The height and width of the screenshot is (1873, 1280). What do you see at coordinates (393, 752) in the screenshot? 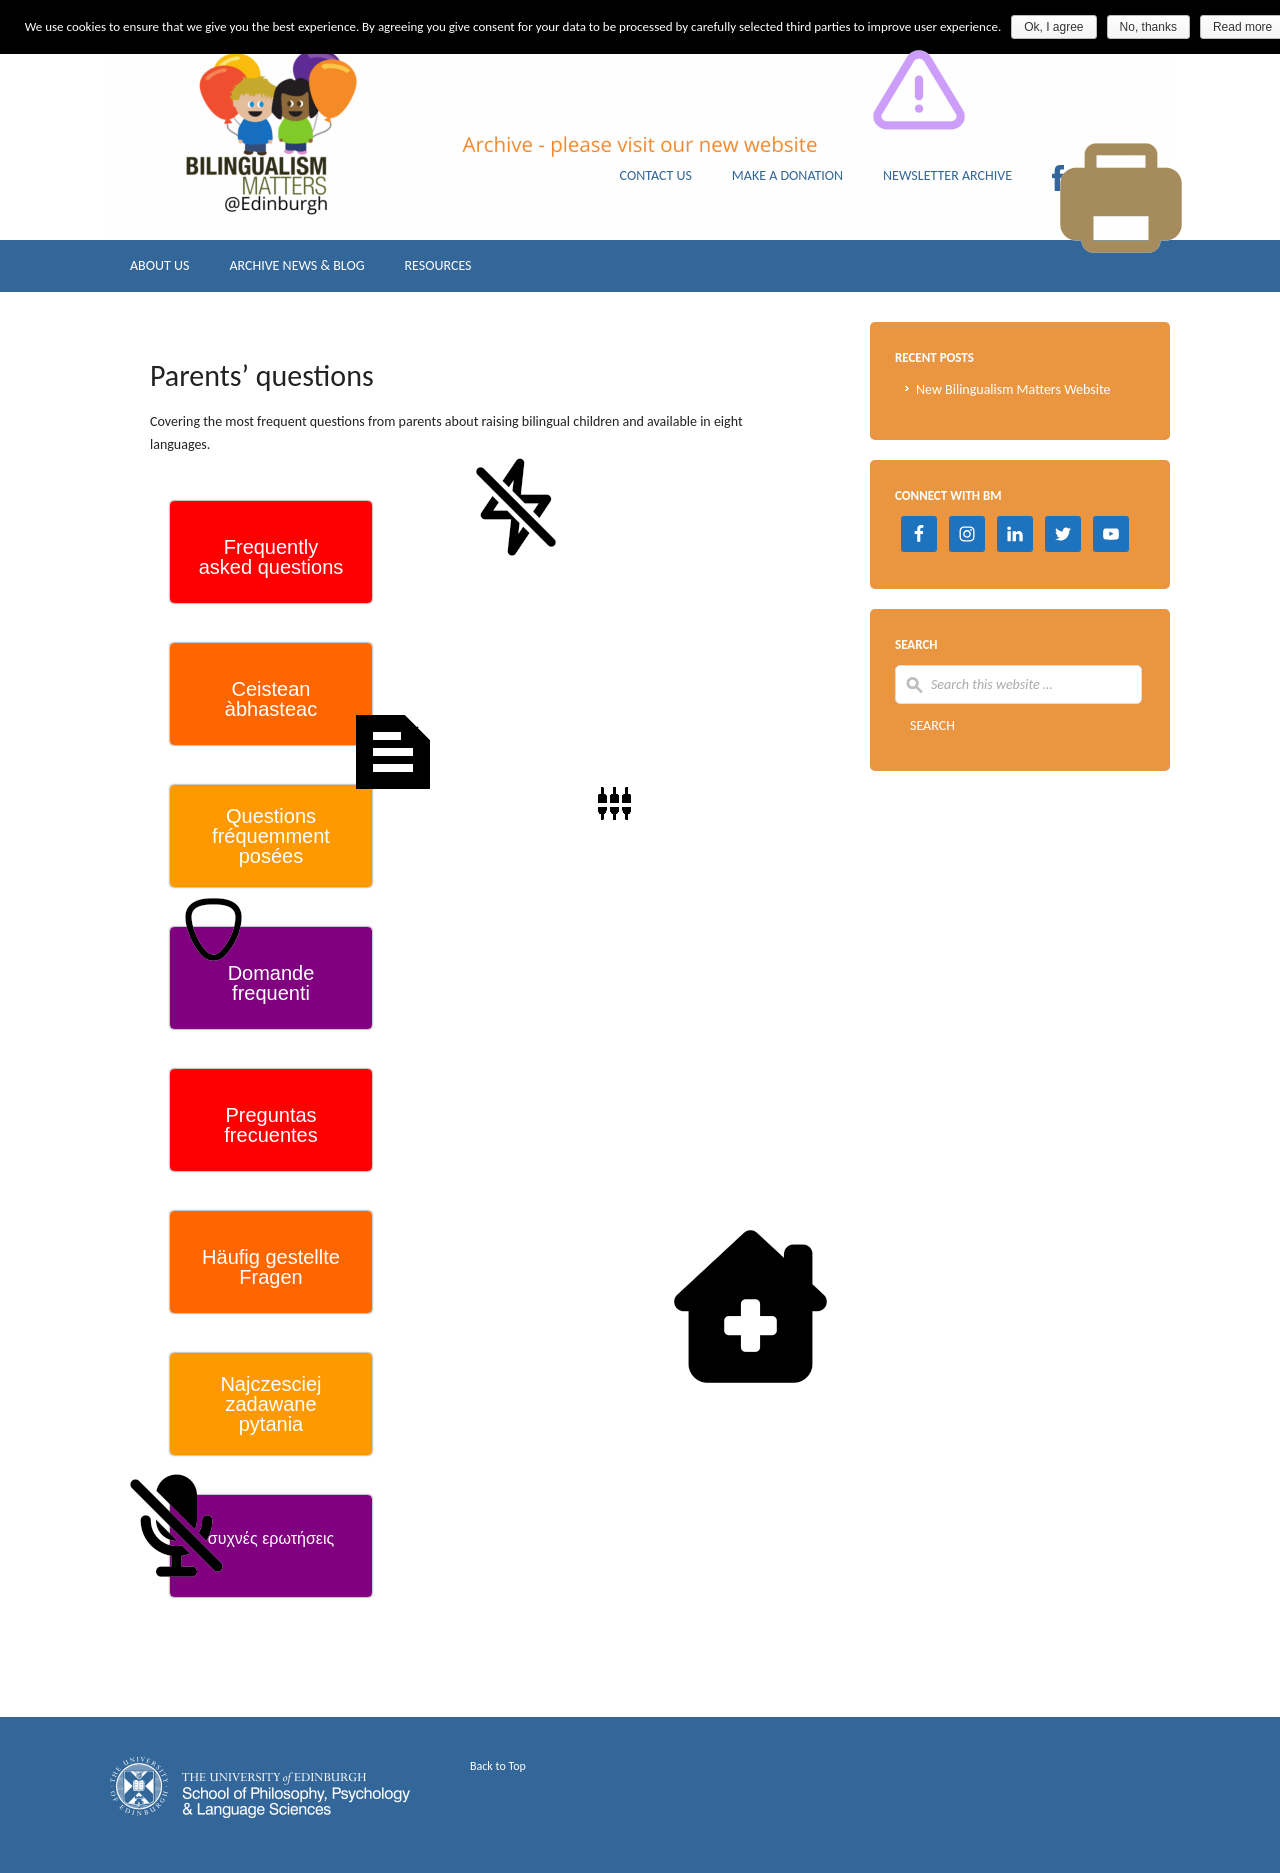
I see `view text document or note` at bounding box center [393, 752].